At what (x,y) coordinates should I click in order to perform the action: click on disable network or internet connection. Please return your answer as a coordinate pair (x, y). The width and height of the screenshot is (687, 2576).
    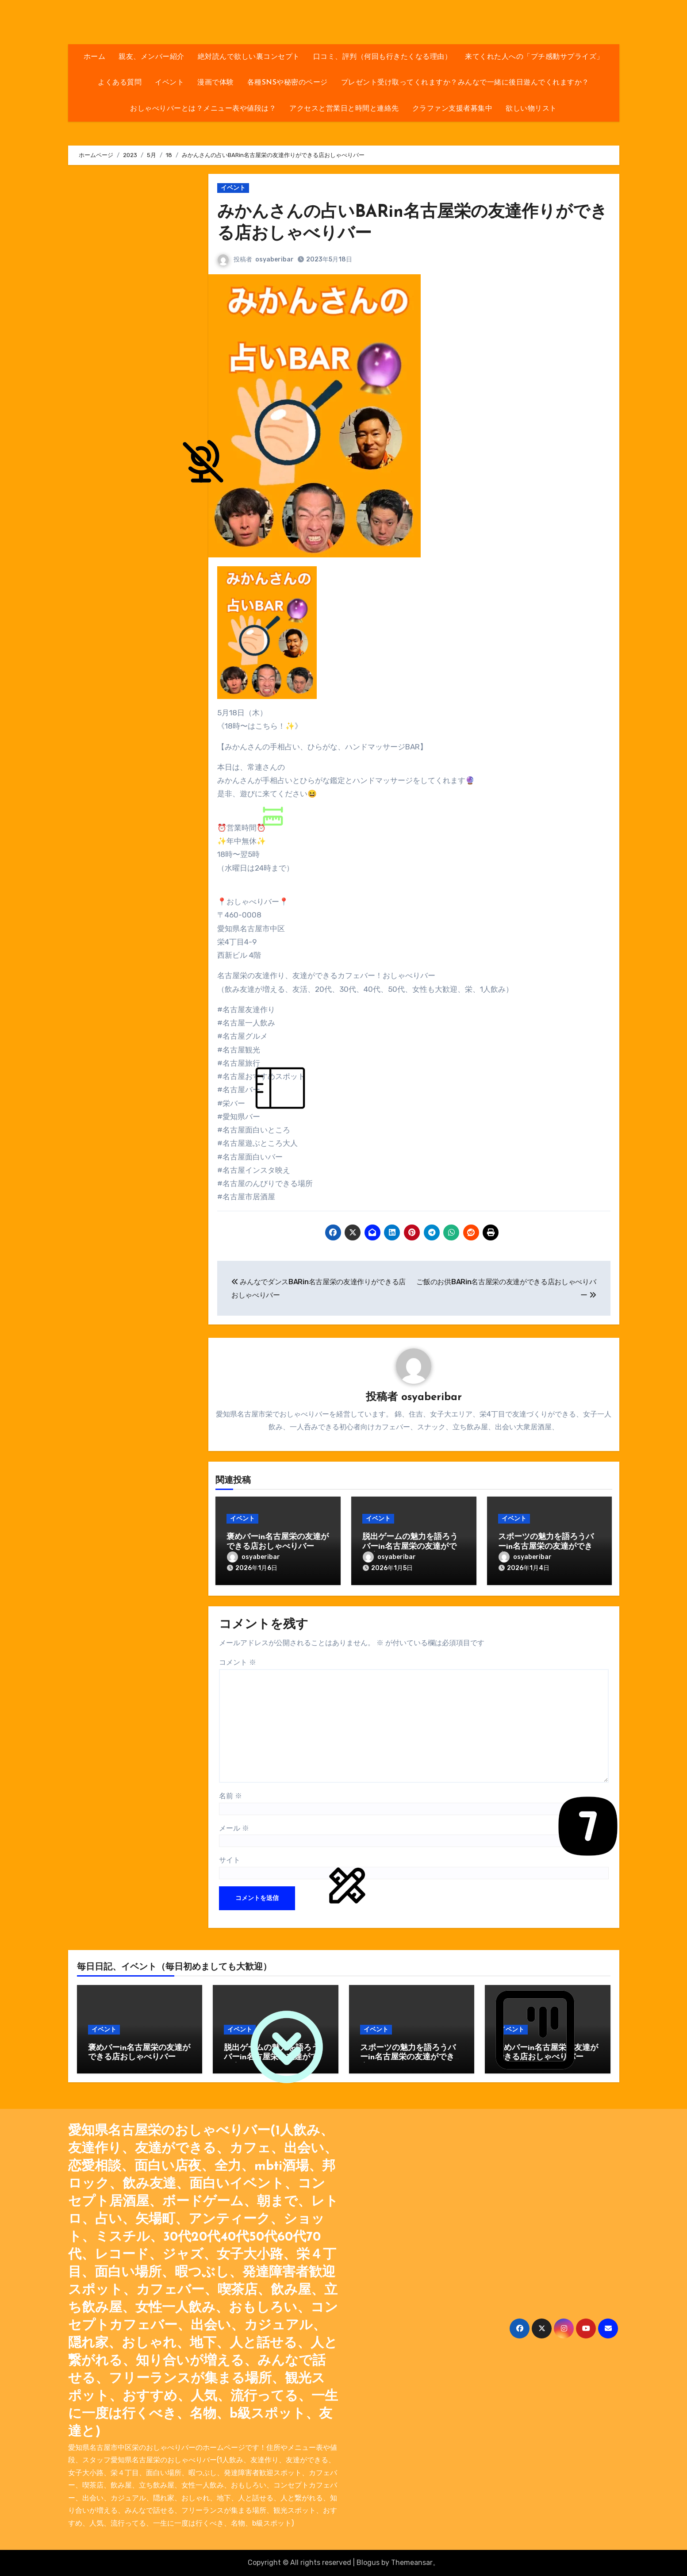
    Looking at the image, I should click on (203, 462).